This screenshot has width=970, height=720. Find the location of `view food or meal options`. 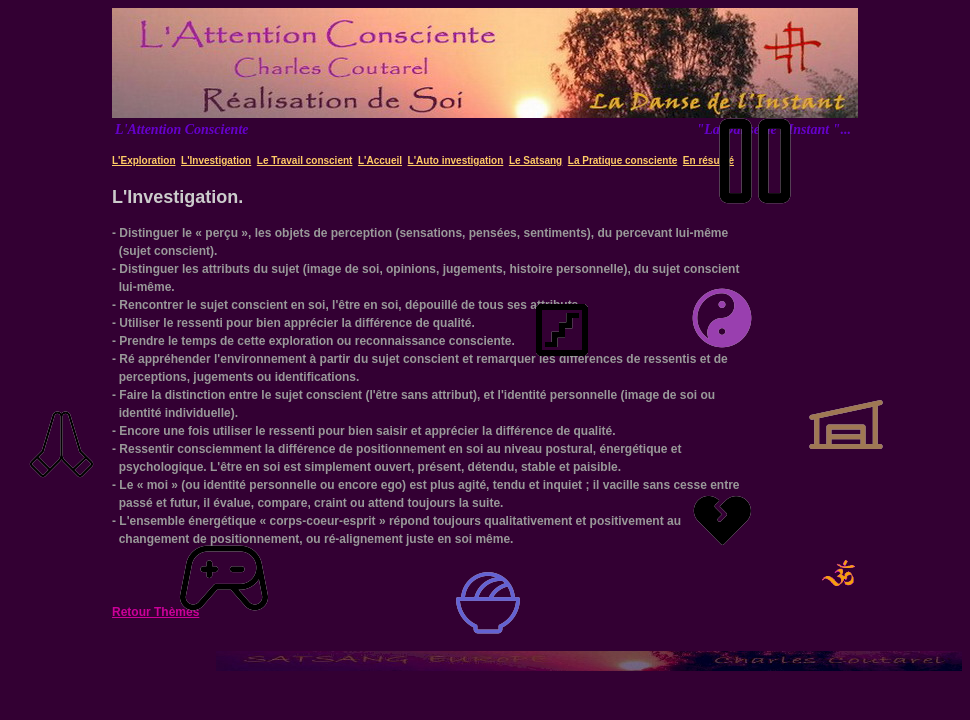

view food or meal options is located at coordinates (488, 604).